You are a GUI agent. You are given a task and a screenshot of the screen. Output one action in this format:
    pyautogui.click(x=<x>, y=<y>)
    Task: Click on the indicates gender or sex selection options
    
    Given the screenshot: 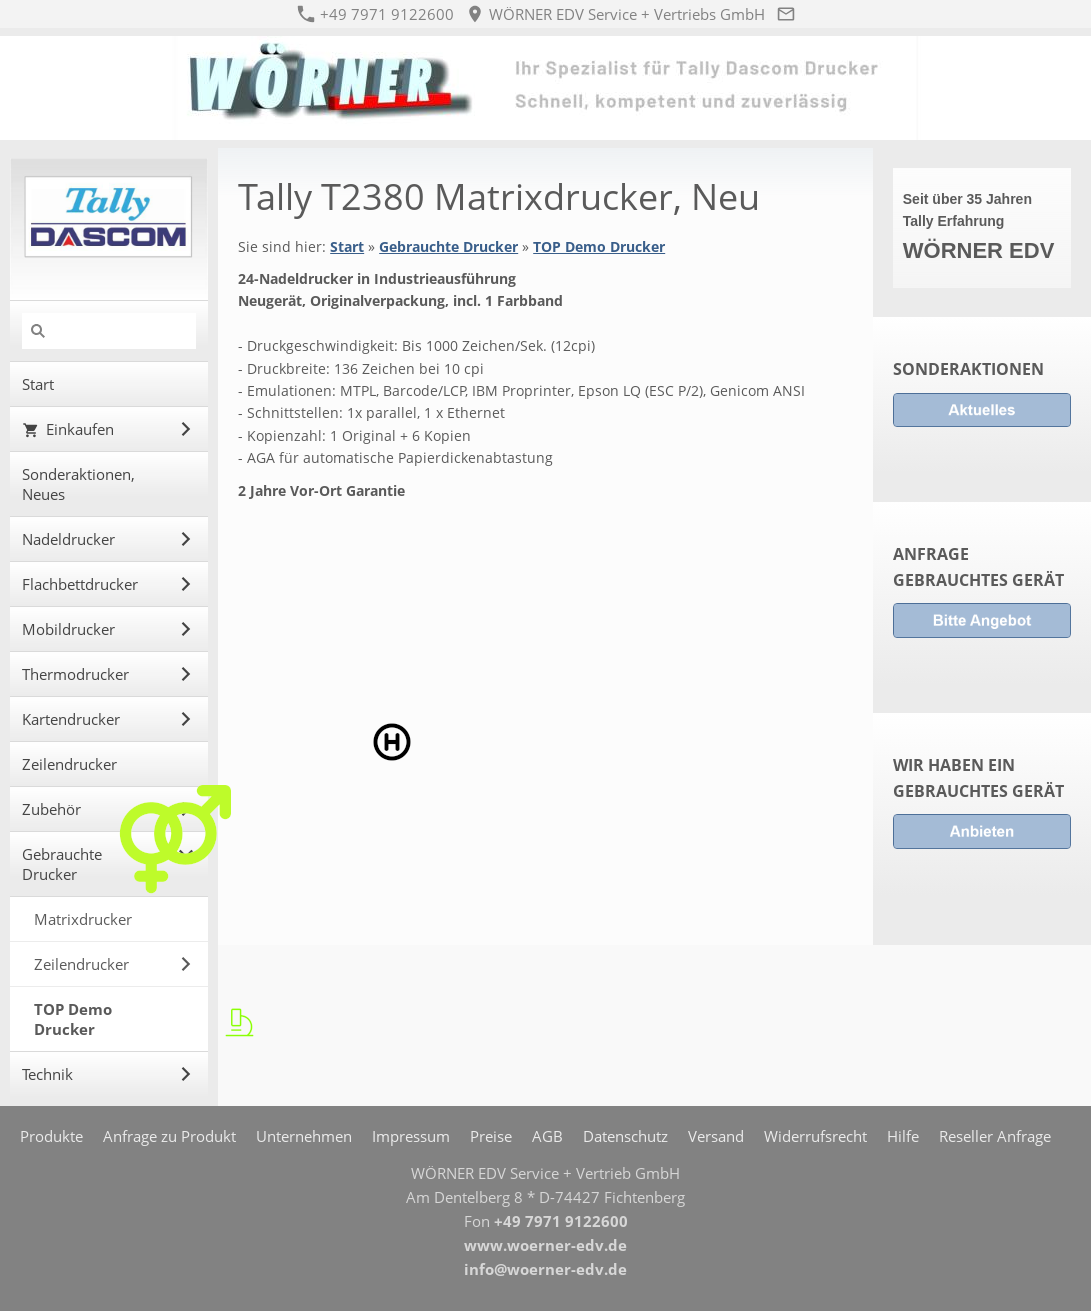 What is the action you would take?
    pyautogui.click(x=174, y=842)
    